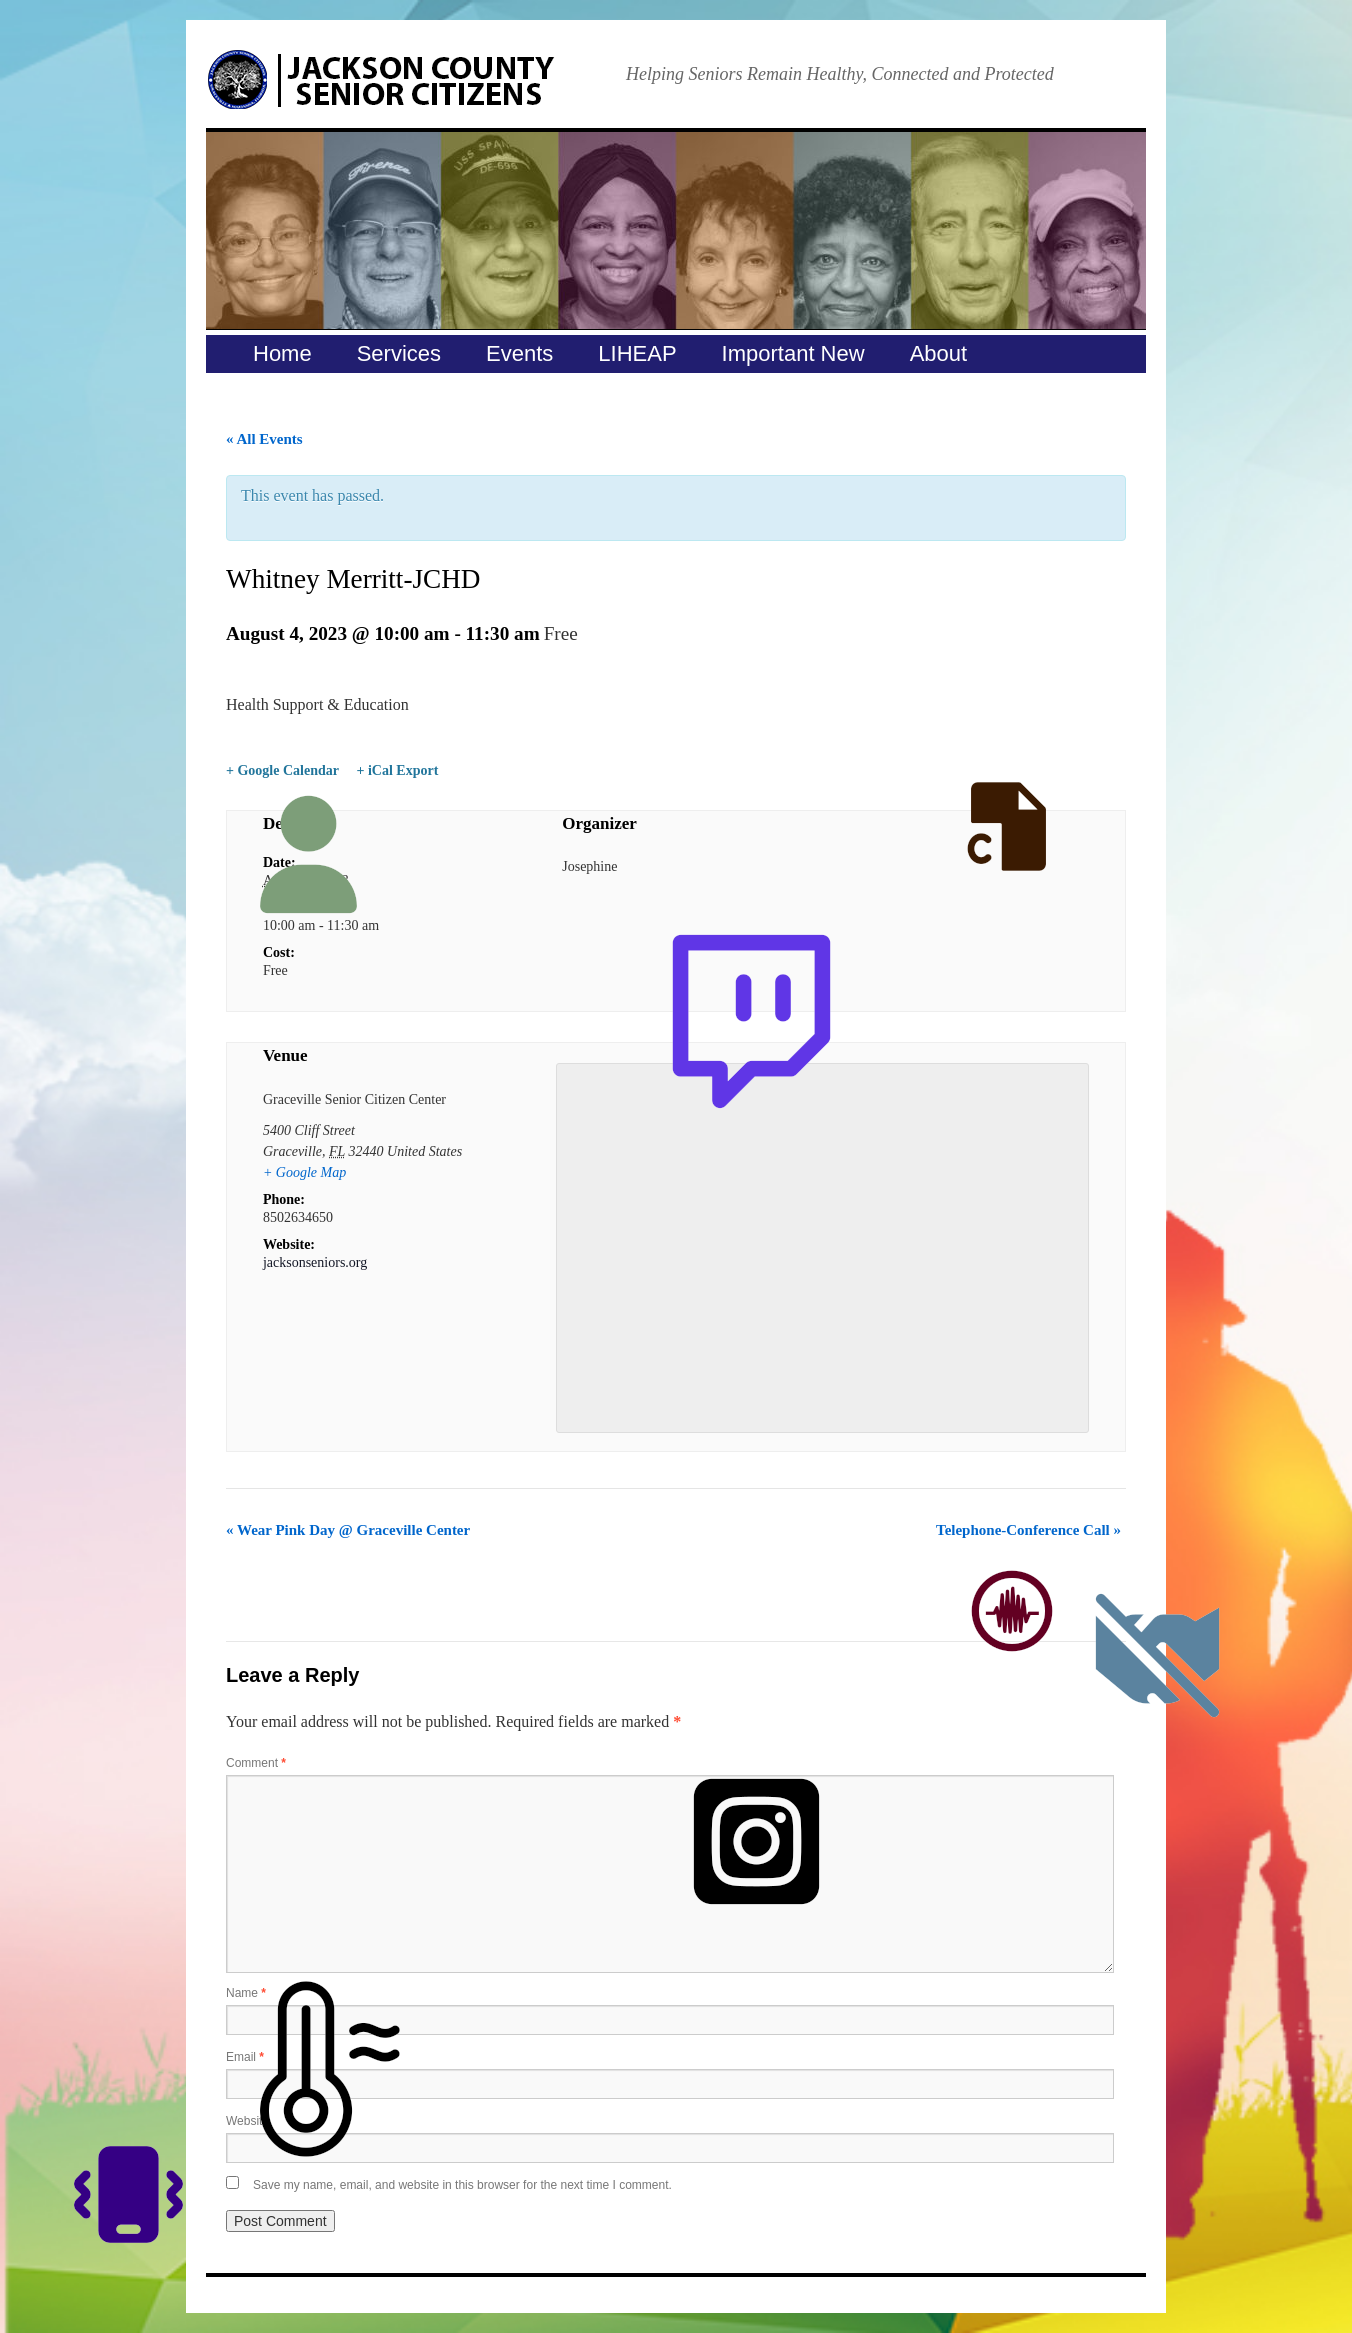 The image size is (1352, 2333). What do you see at coordinates (1012, 1611) in the screenshot?
I see `creative commons sampling license indicator` at bounding box center [1012, 1611].